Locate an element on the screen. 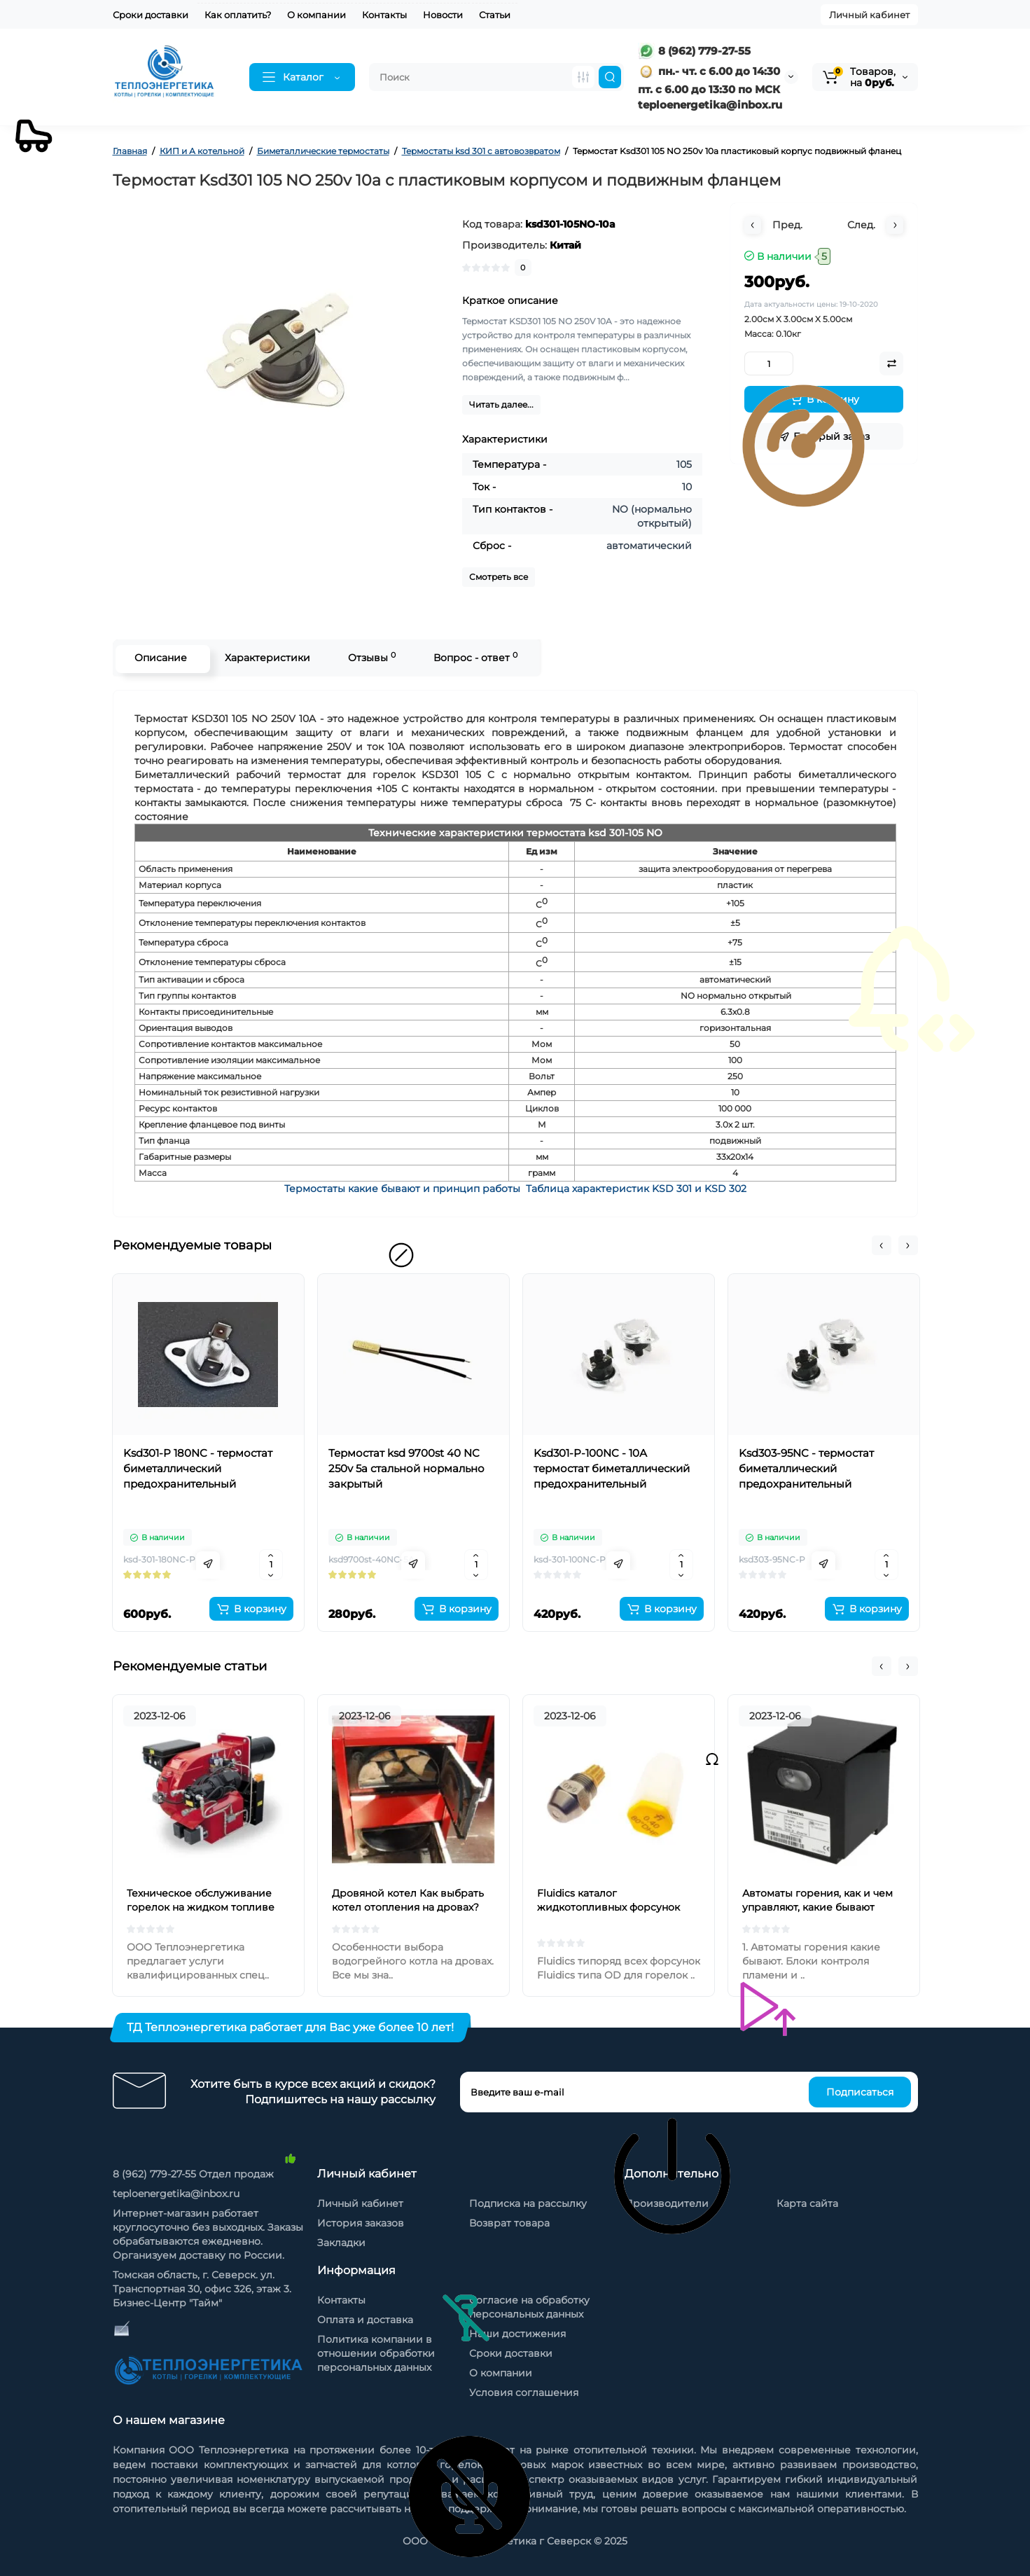 Image resolution: width=1030 pixels, height=2576 pixels. mute your microphone is located at coordinates (469, 2496).